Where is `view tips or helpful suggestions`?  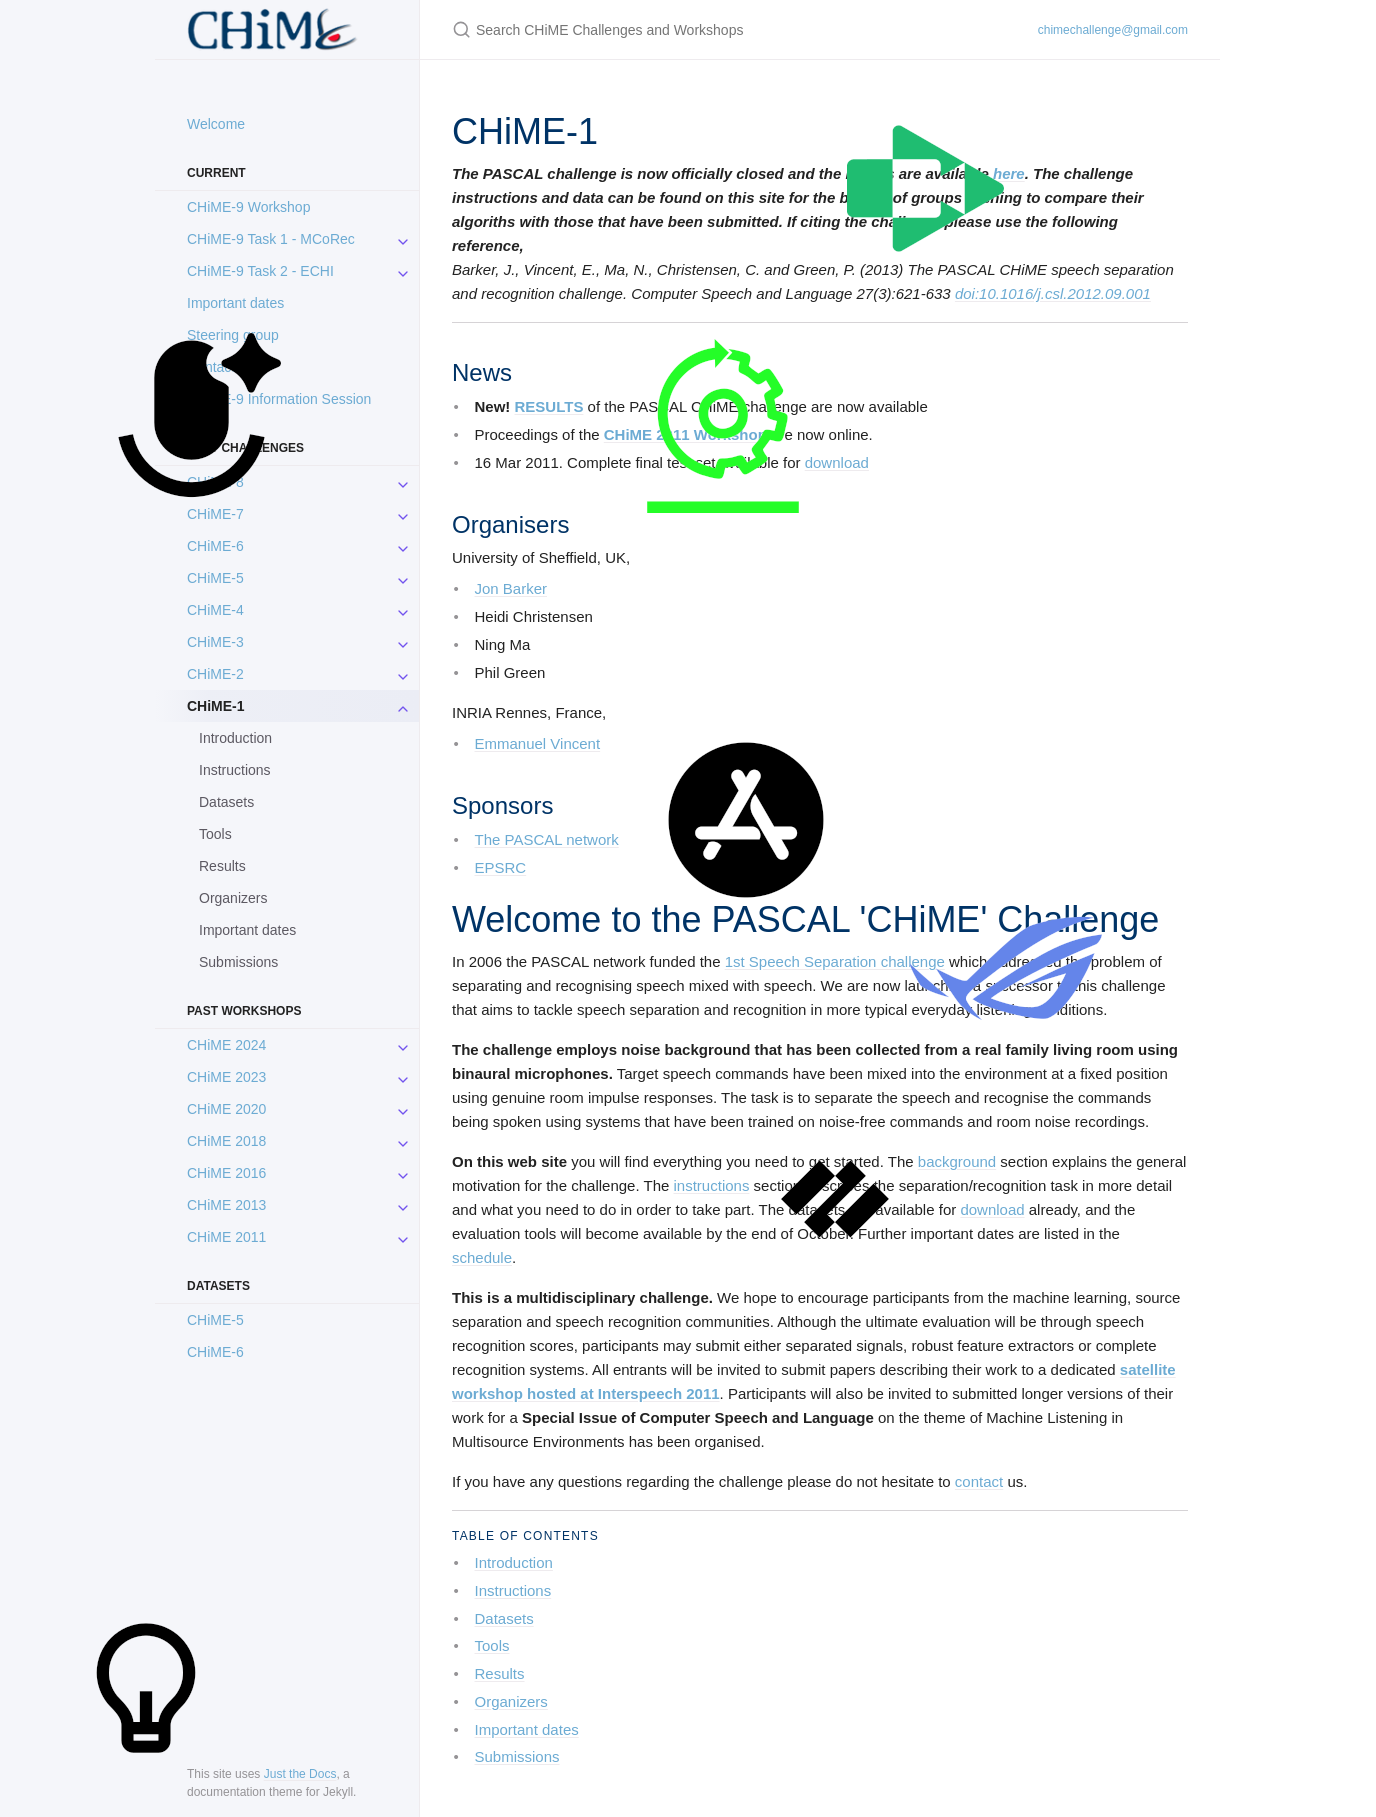
view tips or helpful suggestions is located at coordinates (146, 1685).